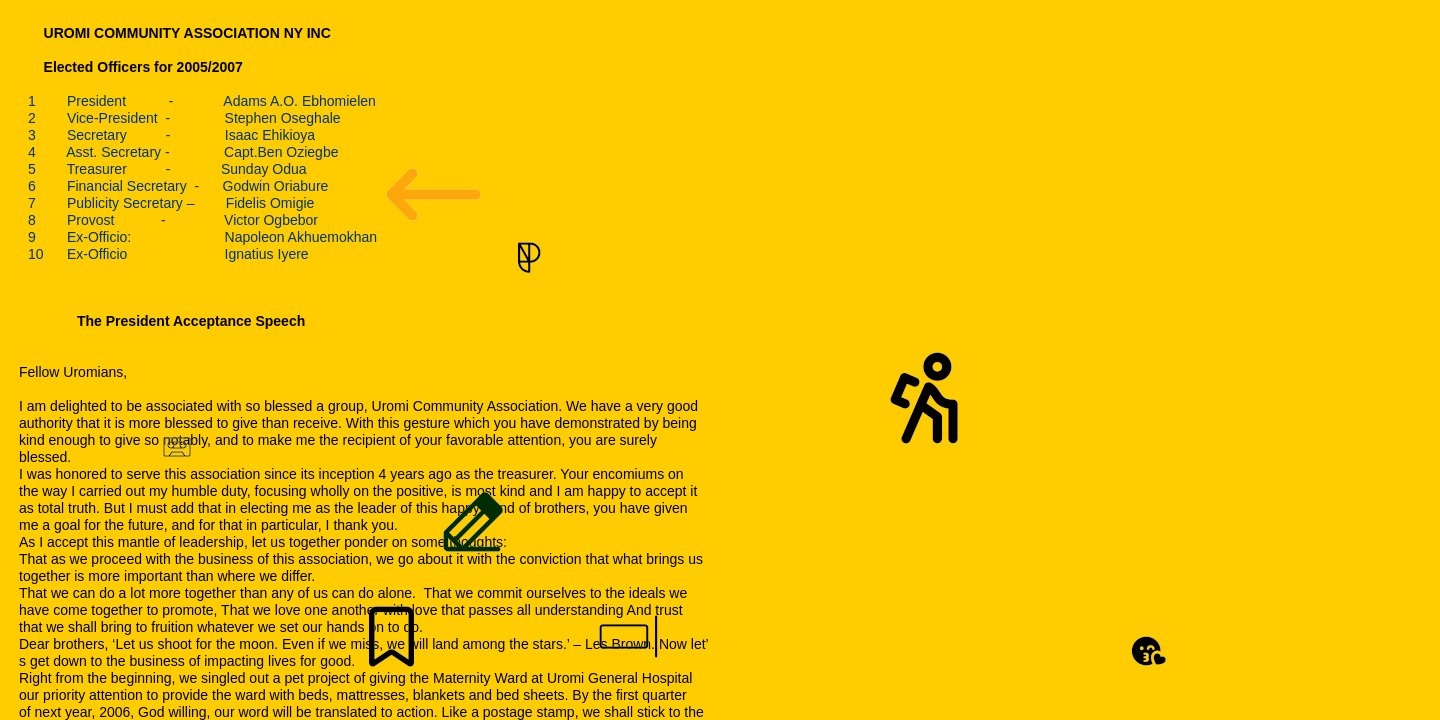  What do you see at coordinates (1148, 651) in the screenshot?
I see `send a kiss or flirty reaction` at bounding box center [1148, 651].